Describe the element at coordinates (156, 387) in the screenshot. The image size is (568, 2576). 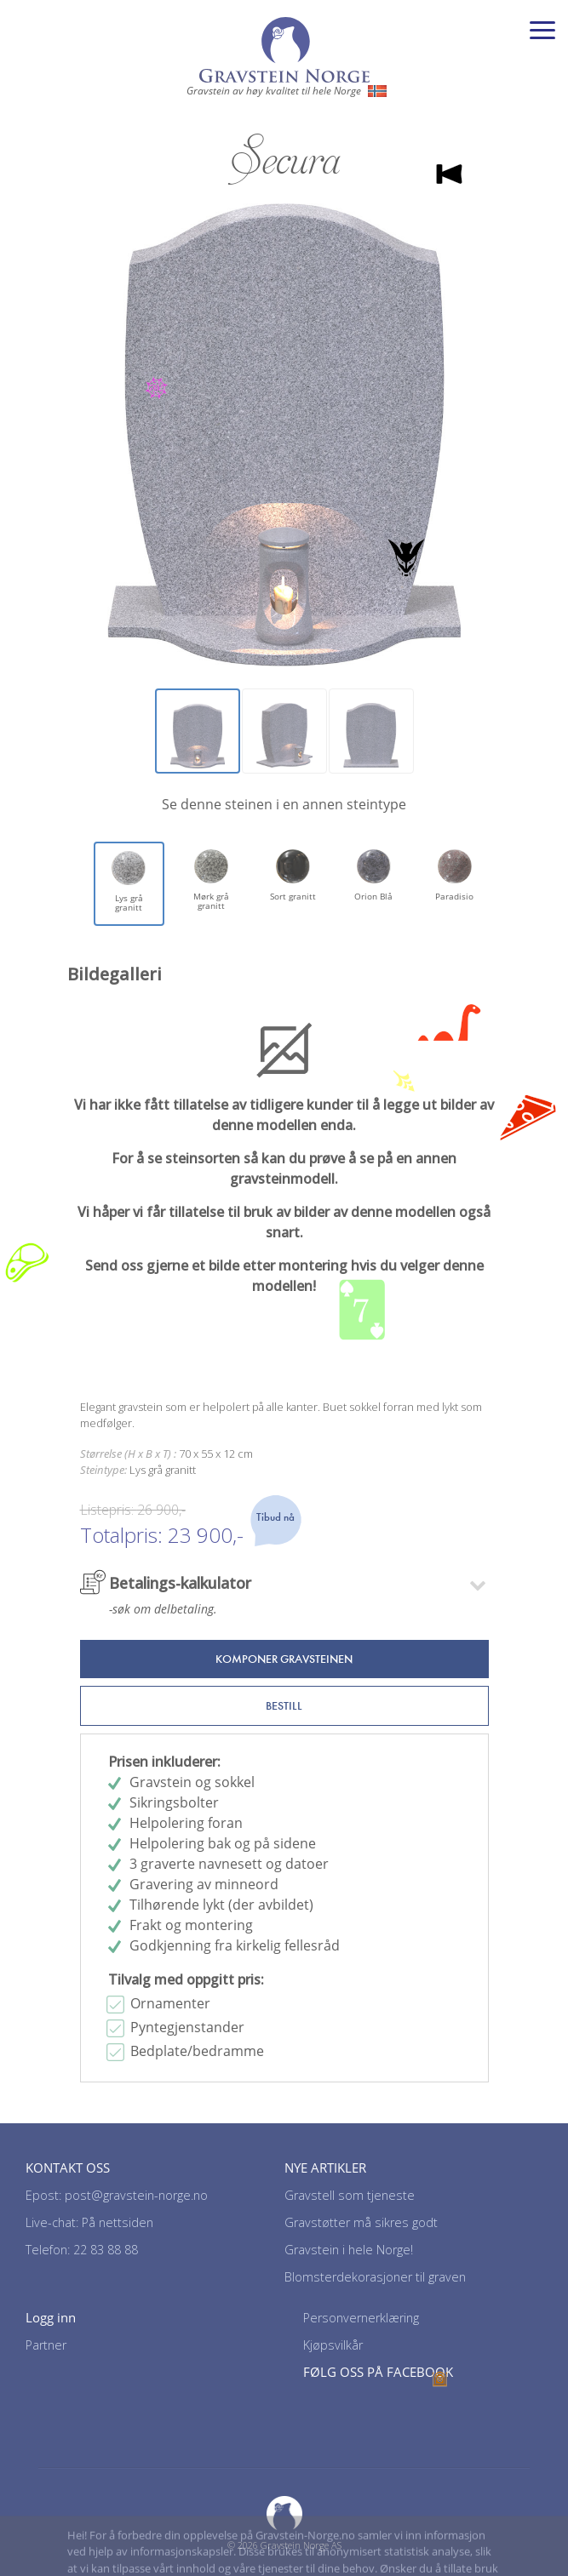
I see `a trap or hazard element in a game` at that location.